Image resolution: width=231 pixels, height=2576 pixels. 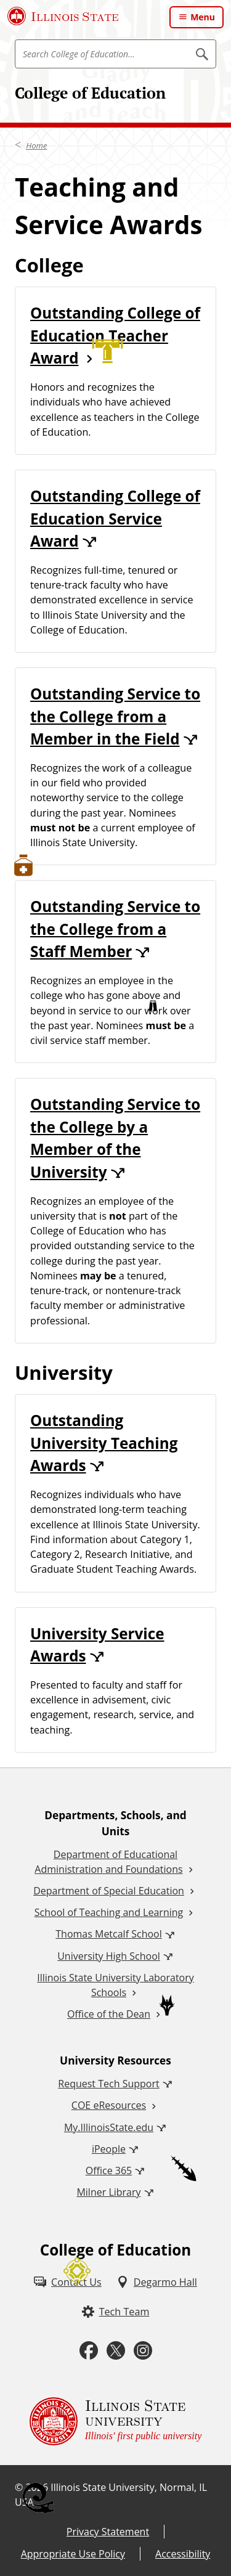 I want to click on access health or healing items, so click(x=23, y=865).